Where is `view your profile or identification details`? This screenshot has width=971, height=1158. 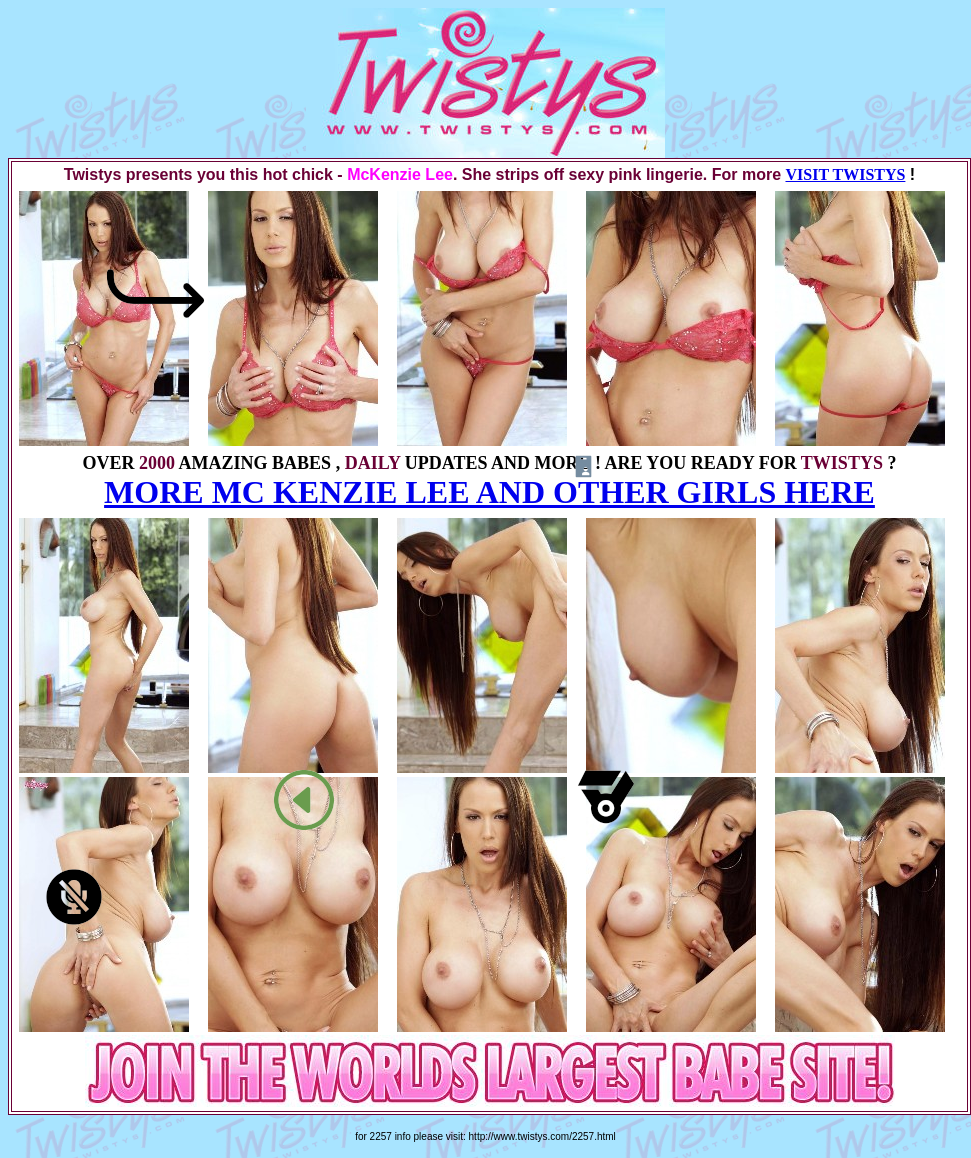 view your profile or identification details is located at coordinates (583, 466).